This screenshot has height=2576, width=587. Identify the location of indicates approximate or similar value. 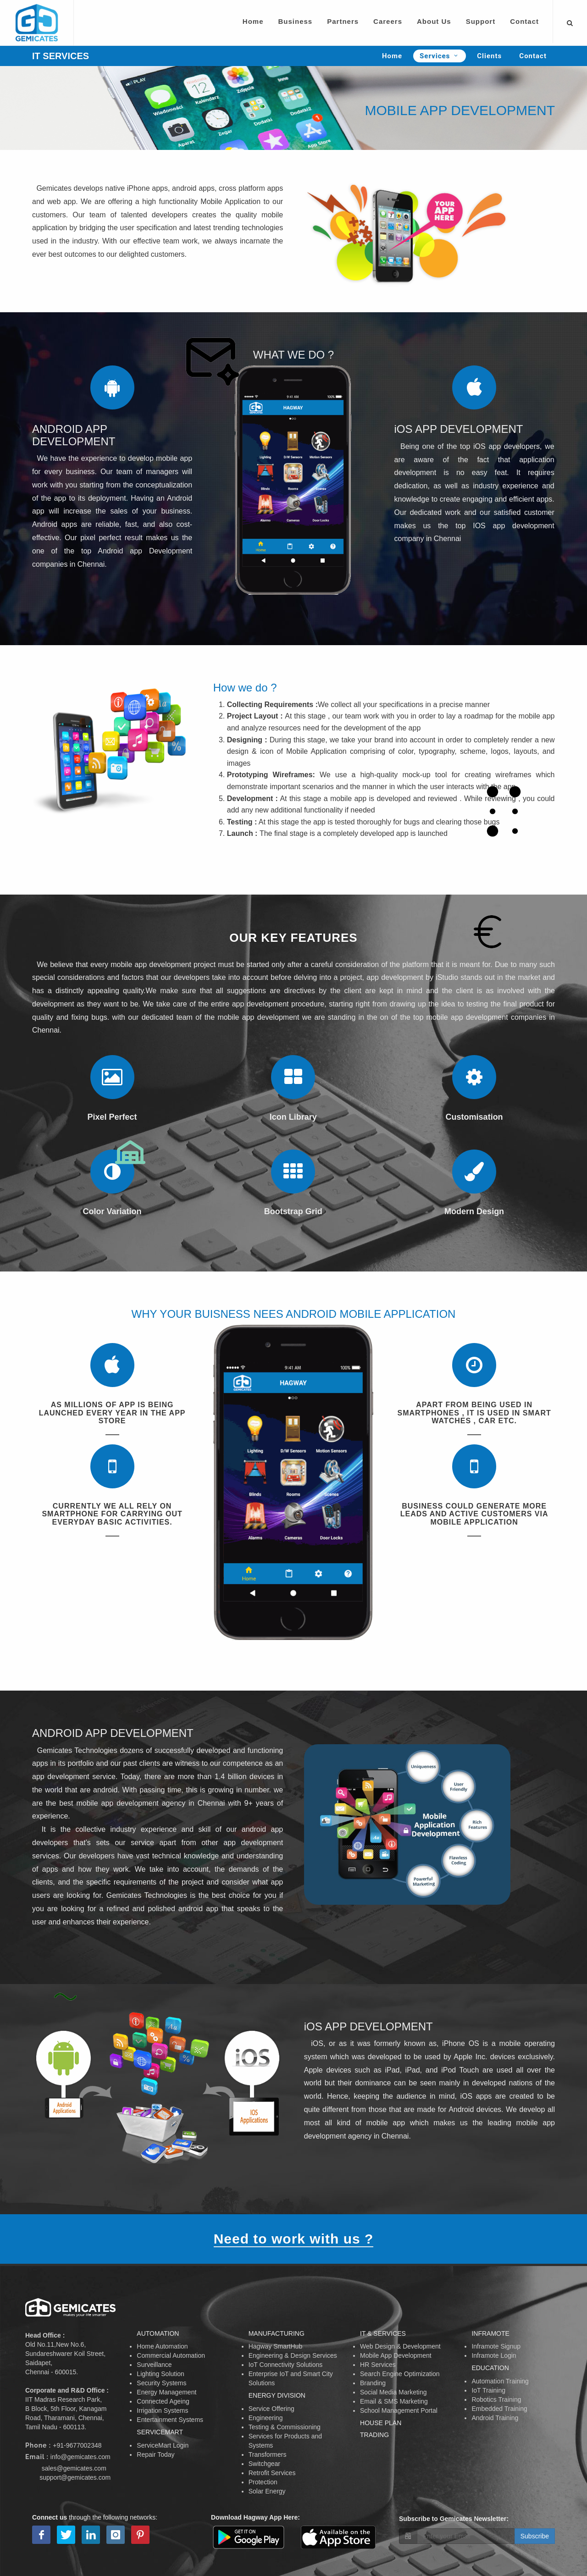
(65, 1996).